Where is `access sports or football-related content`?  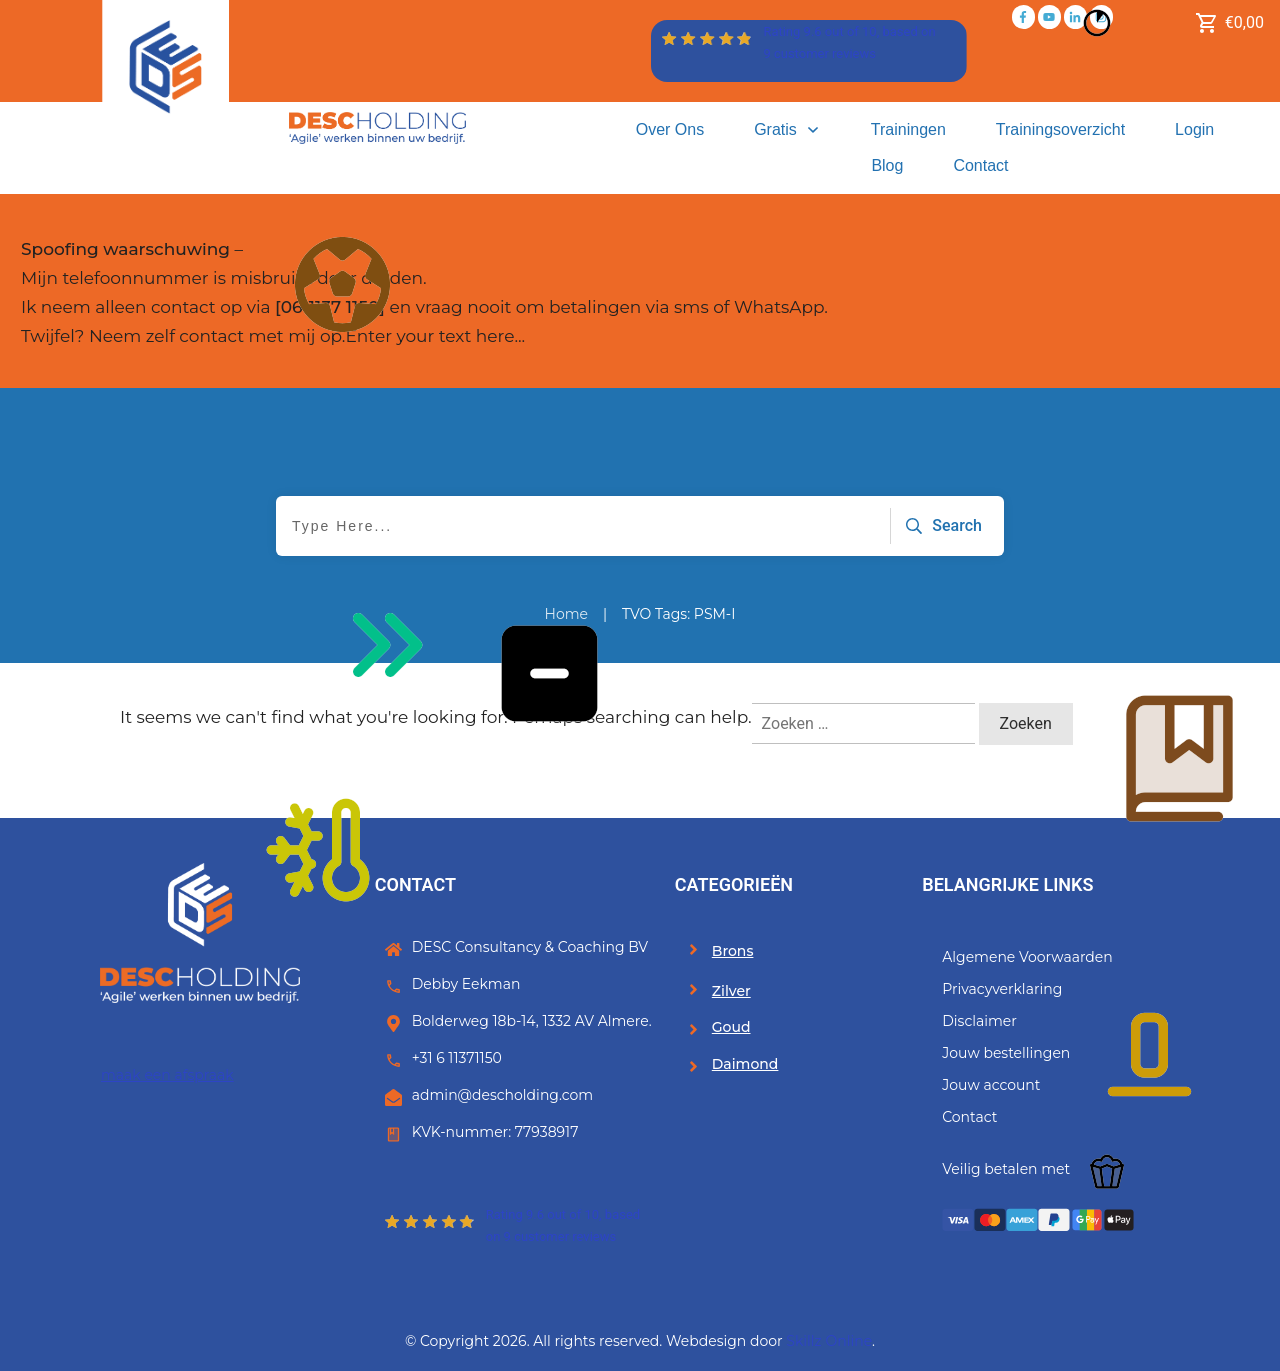 access sports or football-related content is located at coordinates (342, 284).